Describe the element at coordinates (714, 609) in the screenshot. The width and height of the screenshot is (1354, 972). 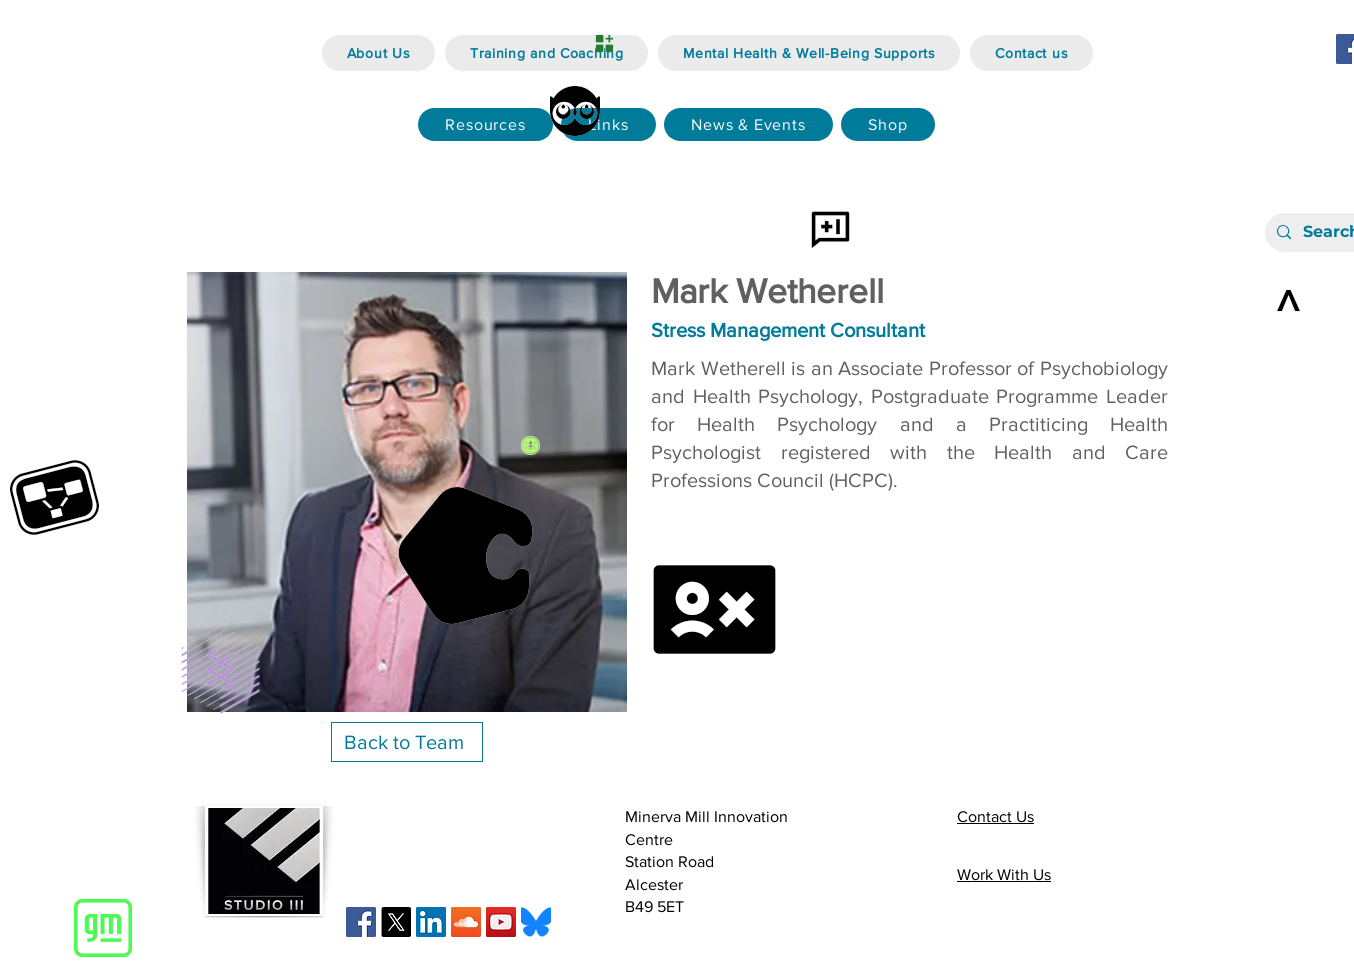
I see `indicates an expired pass or credential` at that location.